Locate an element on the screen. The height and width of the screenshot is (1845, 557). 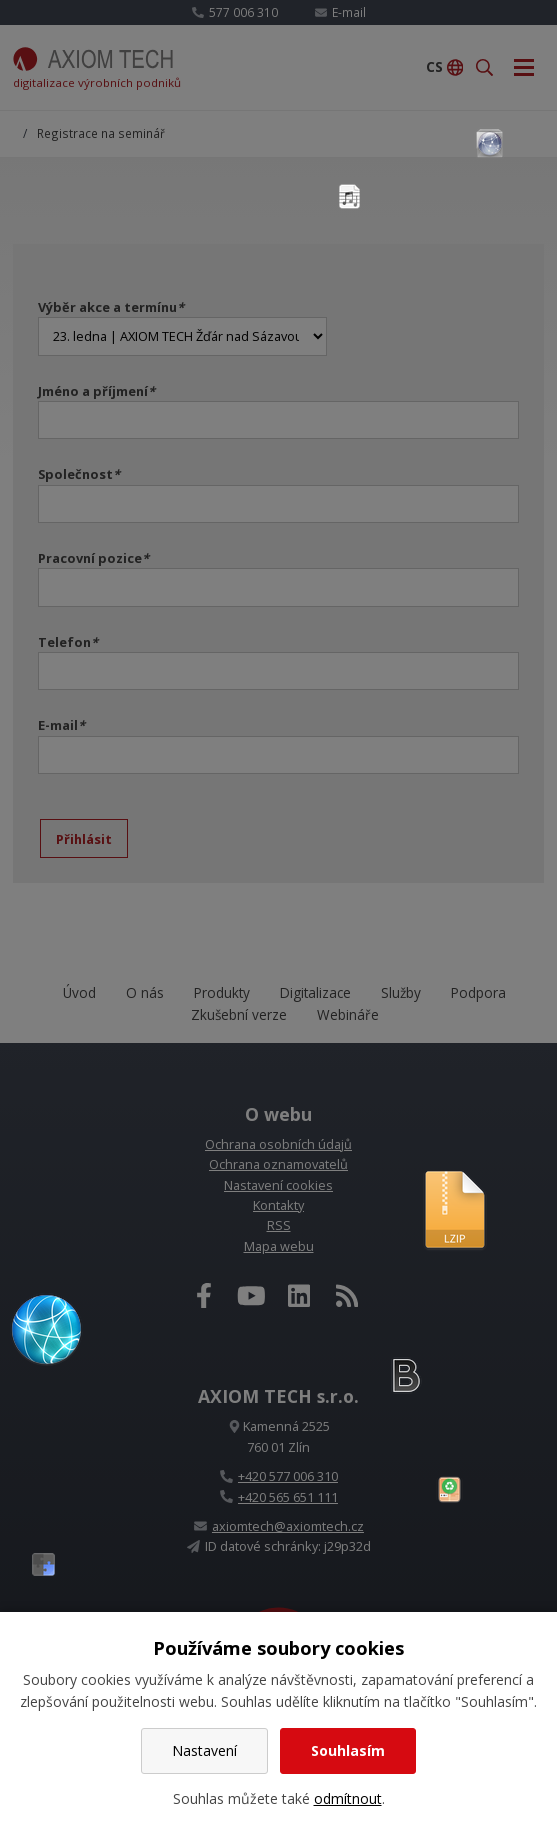
apply bold formatting to selected text is located at coordinates (406, 1375).